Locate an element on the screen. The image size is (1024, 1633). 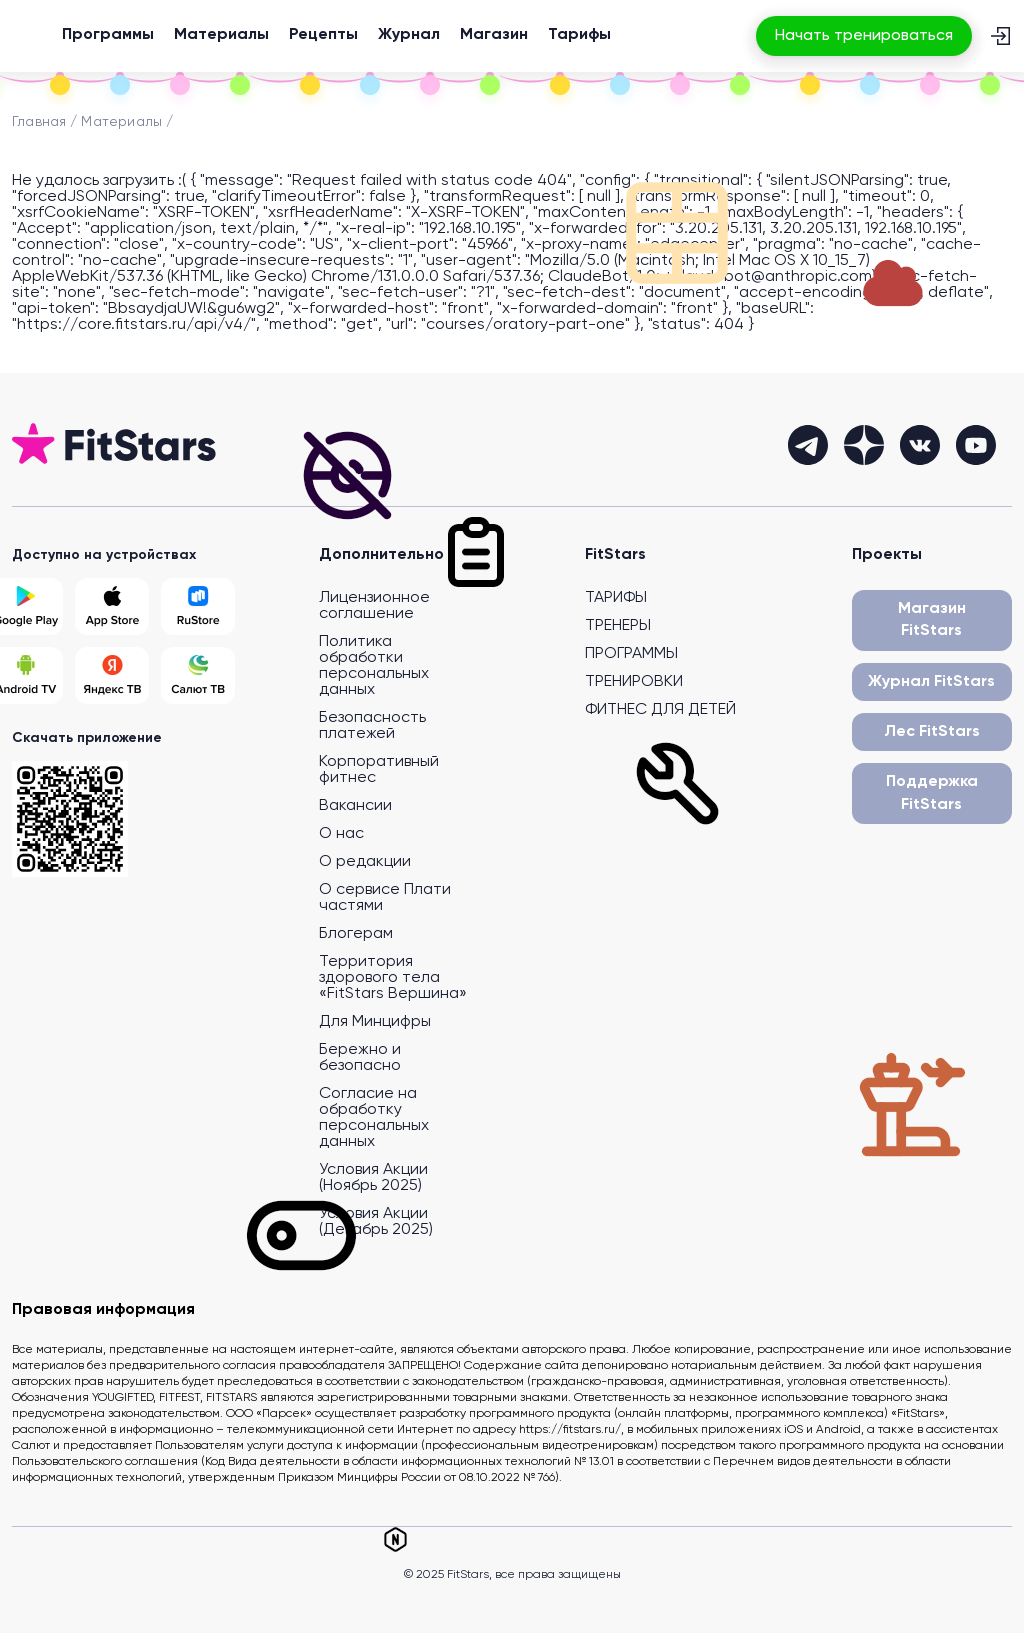
access cloud storage is located at coordinates (893, 283).